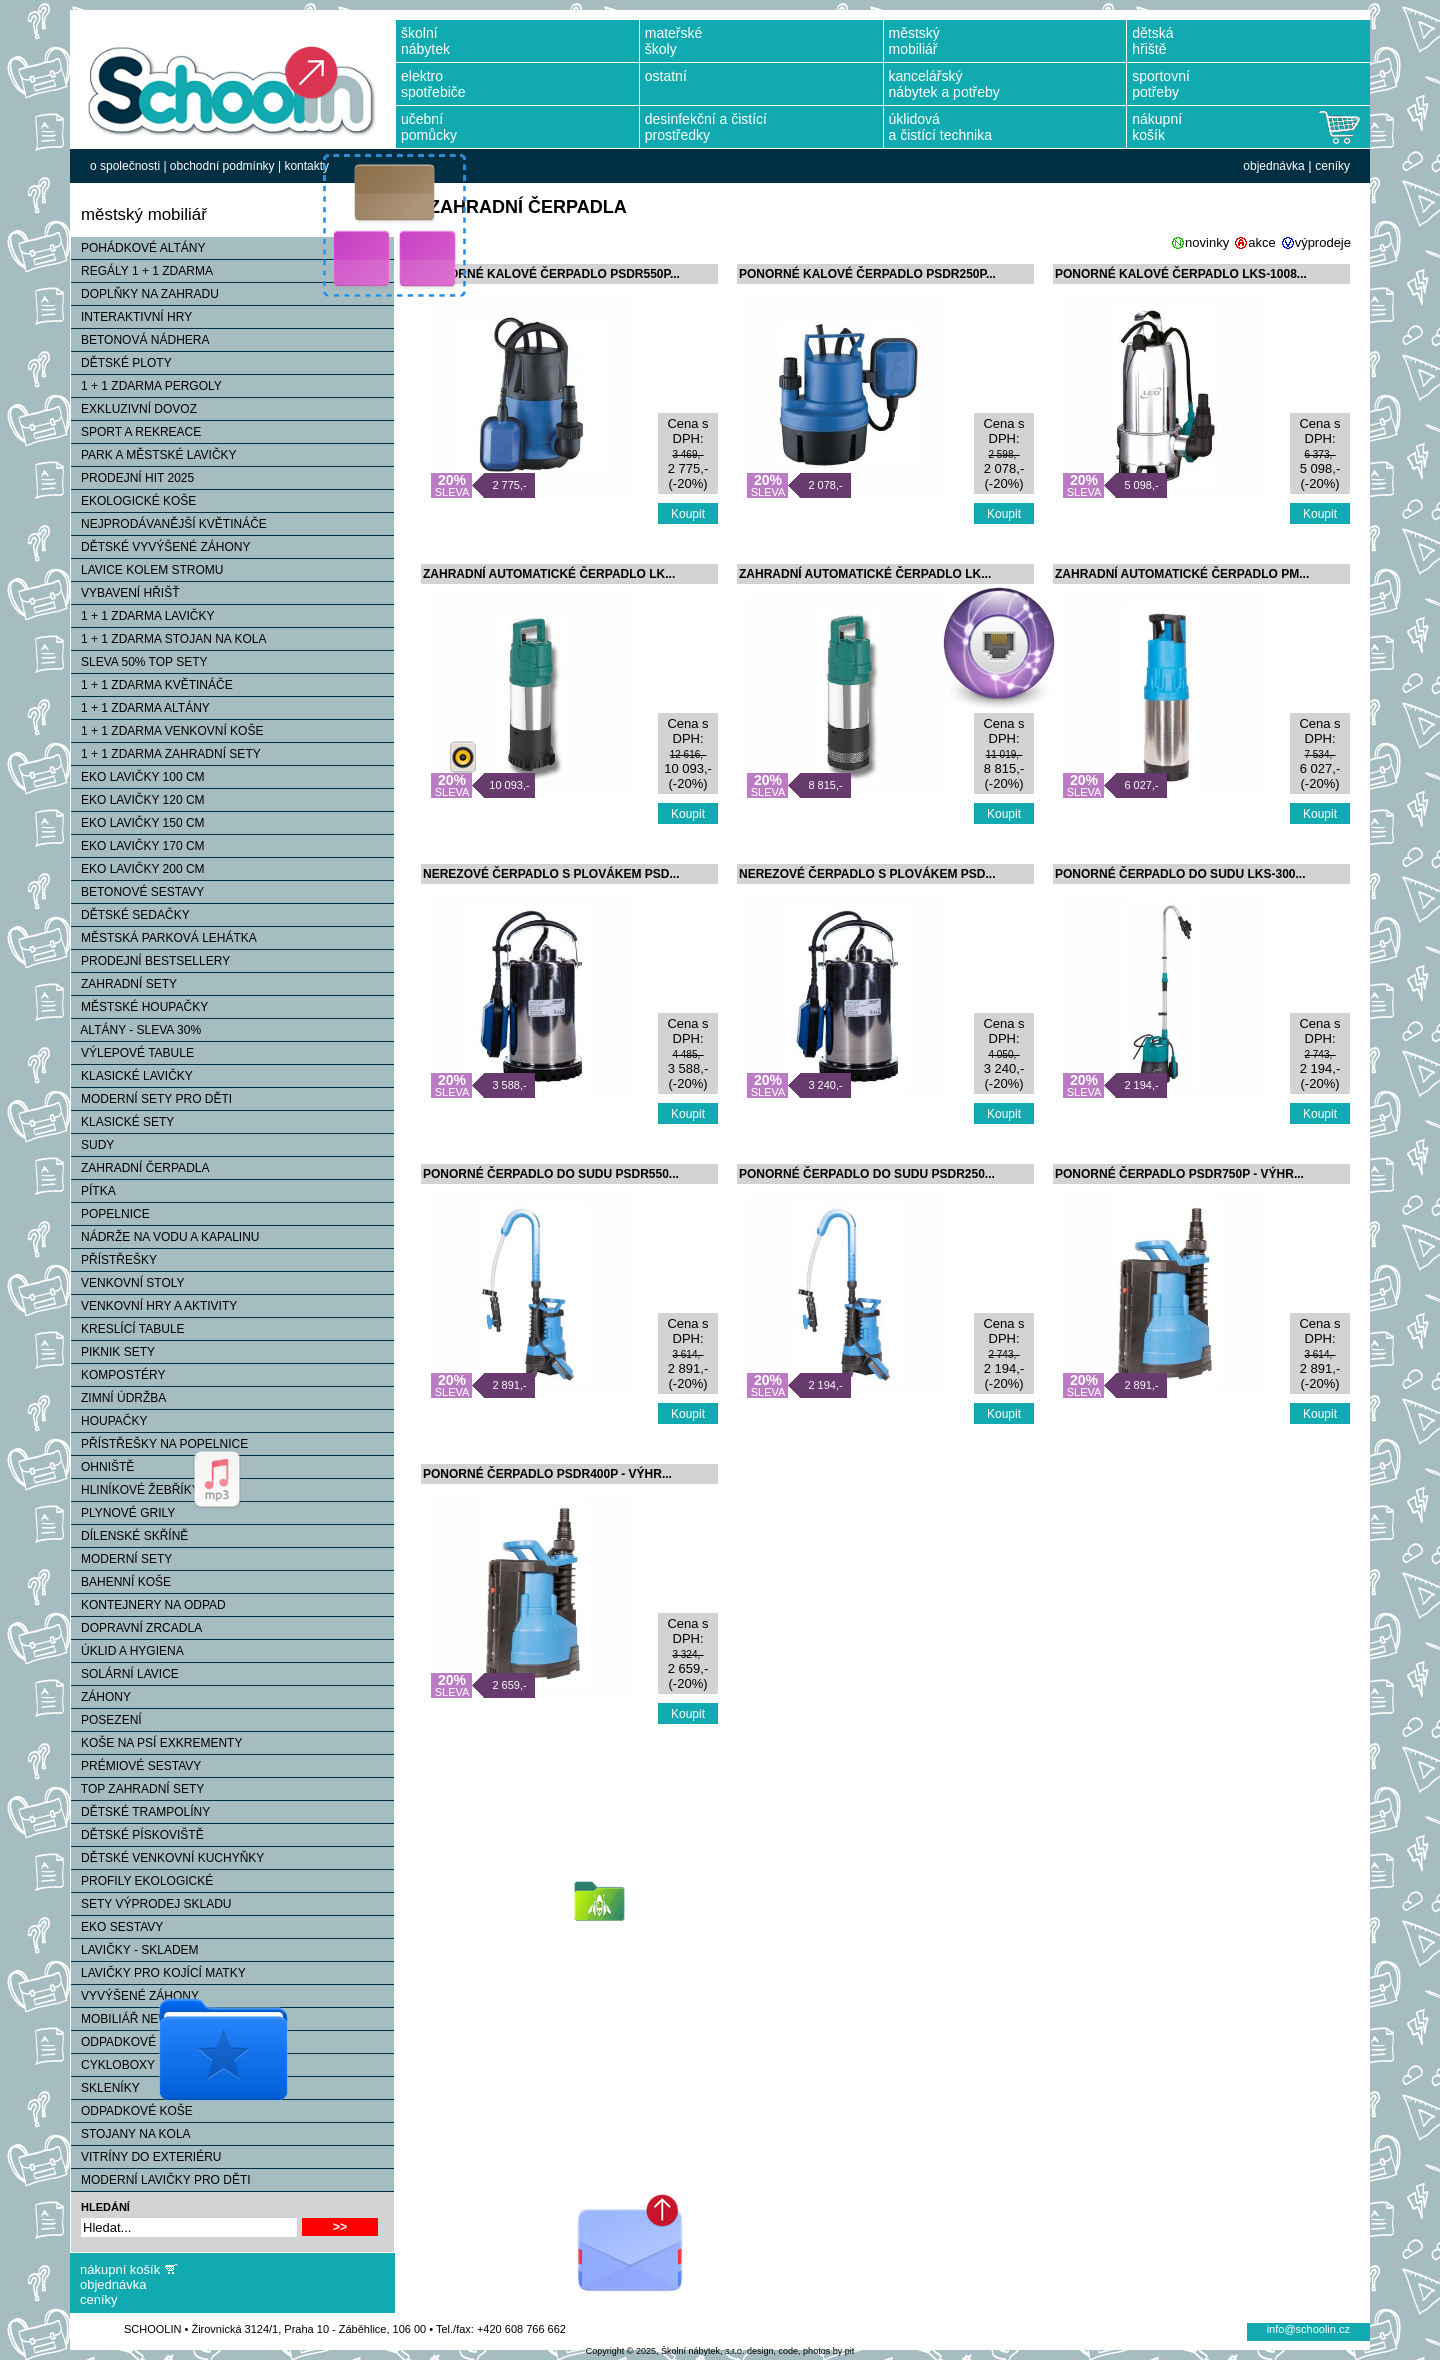 Image resolution: width=1440 pixels, height=2360 pixels. What do you see at coordinates (463, 757) in the screenshot?
I see `access system sound settings` at bounding box center [463, 757].